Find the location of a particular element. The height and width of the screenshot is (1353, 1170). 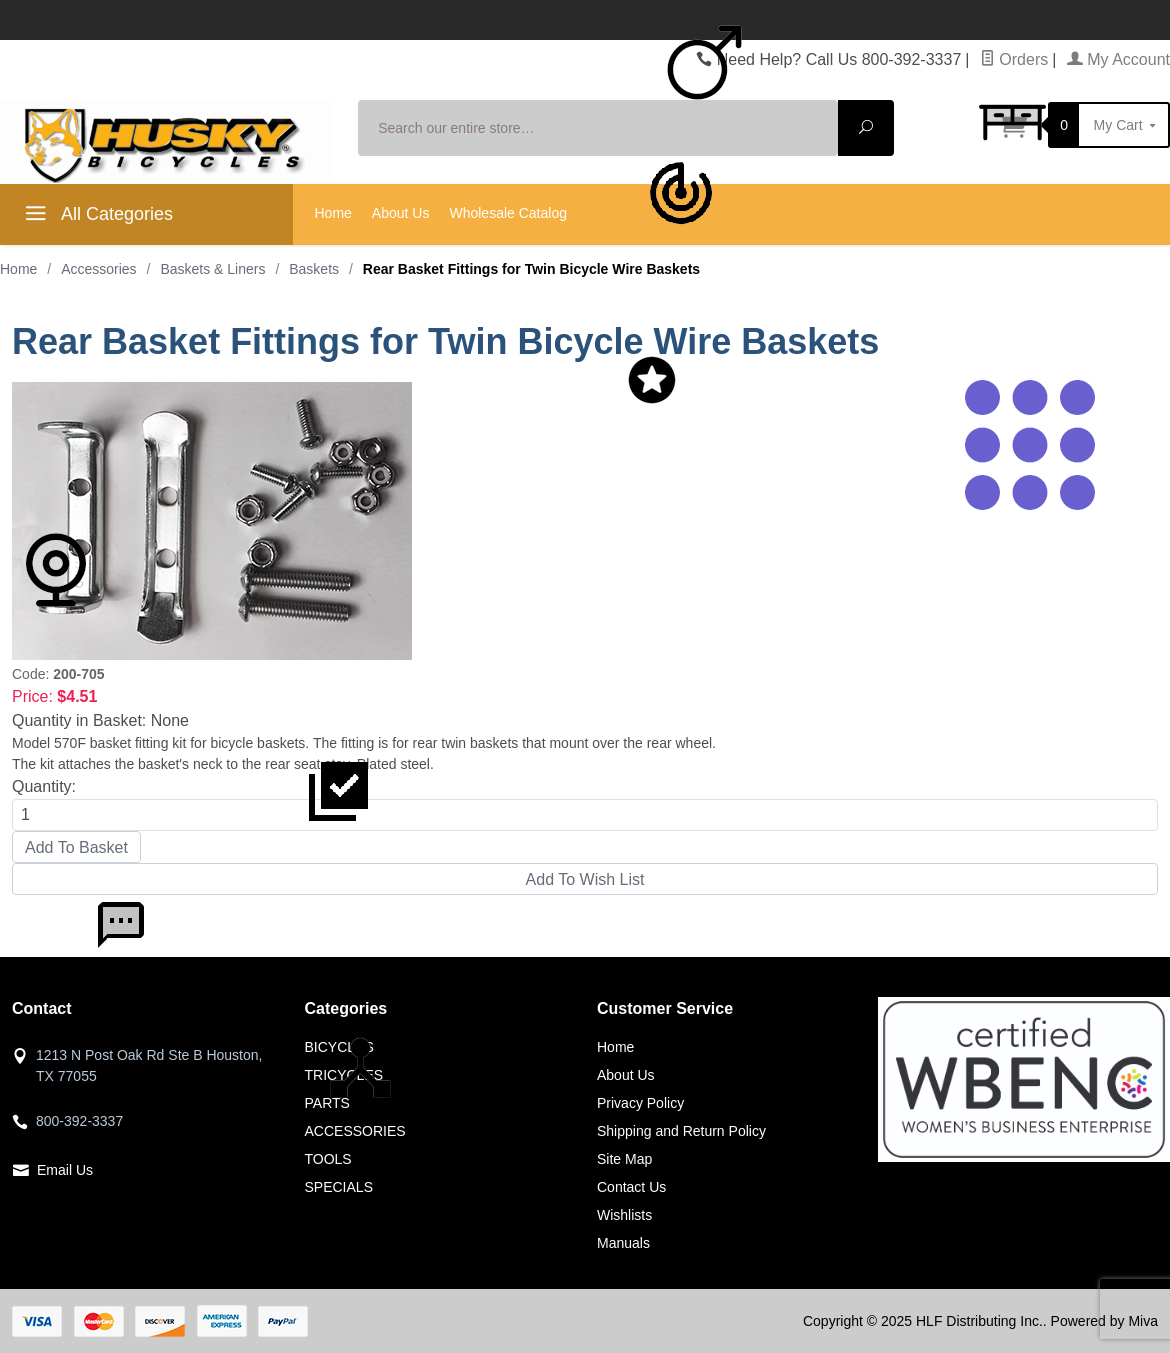

open the app drawer or menu is located at coordinates (1030, 445).